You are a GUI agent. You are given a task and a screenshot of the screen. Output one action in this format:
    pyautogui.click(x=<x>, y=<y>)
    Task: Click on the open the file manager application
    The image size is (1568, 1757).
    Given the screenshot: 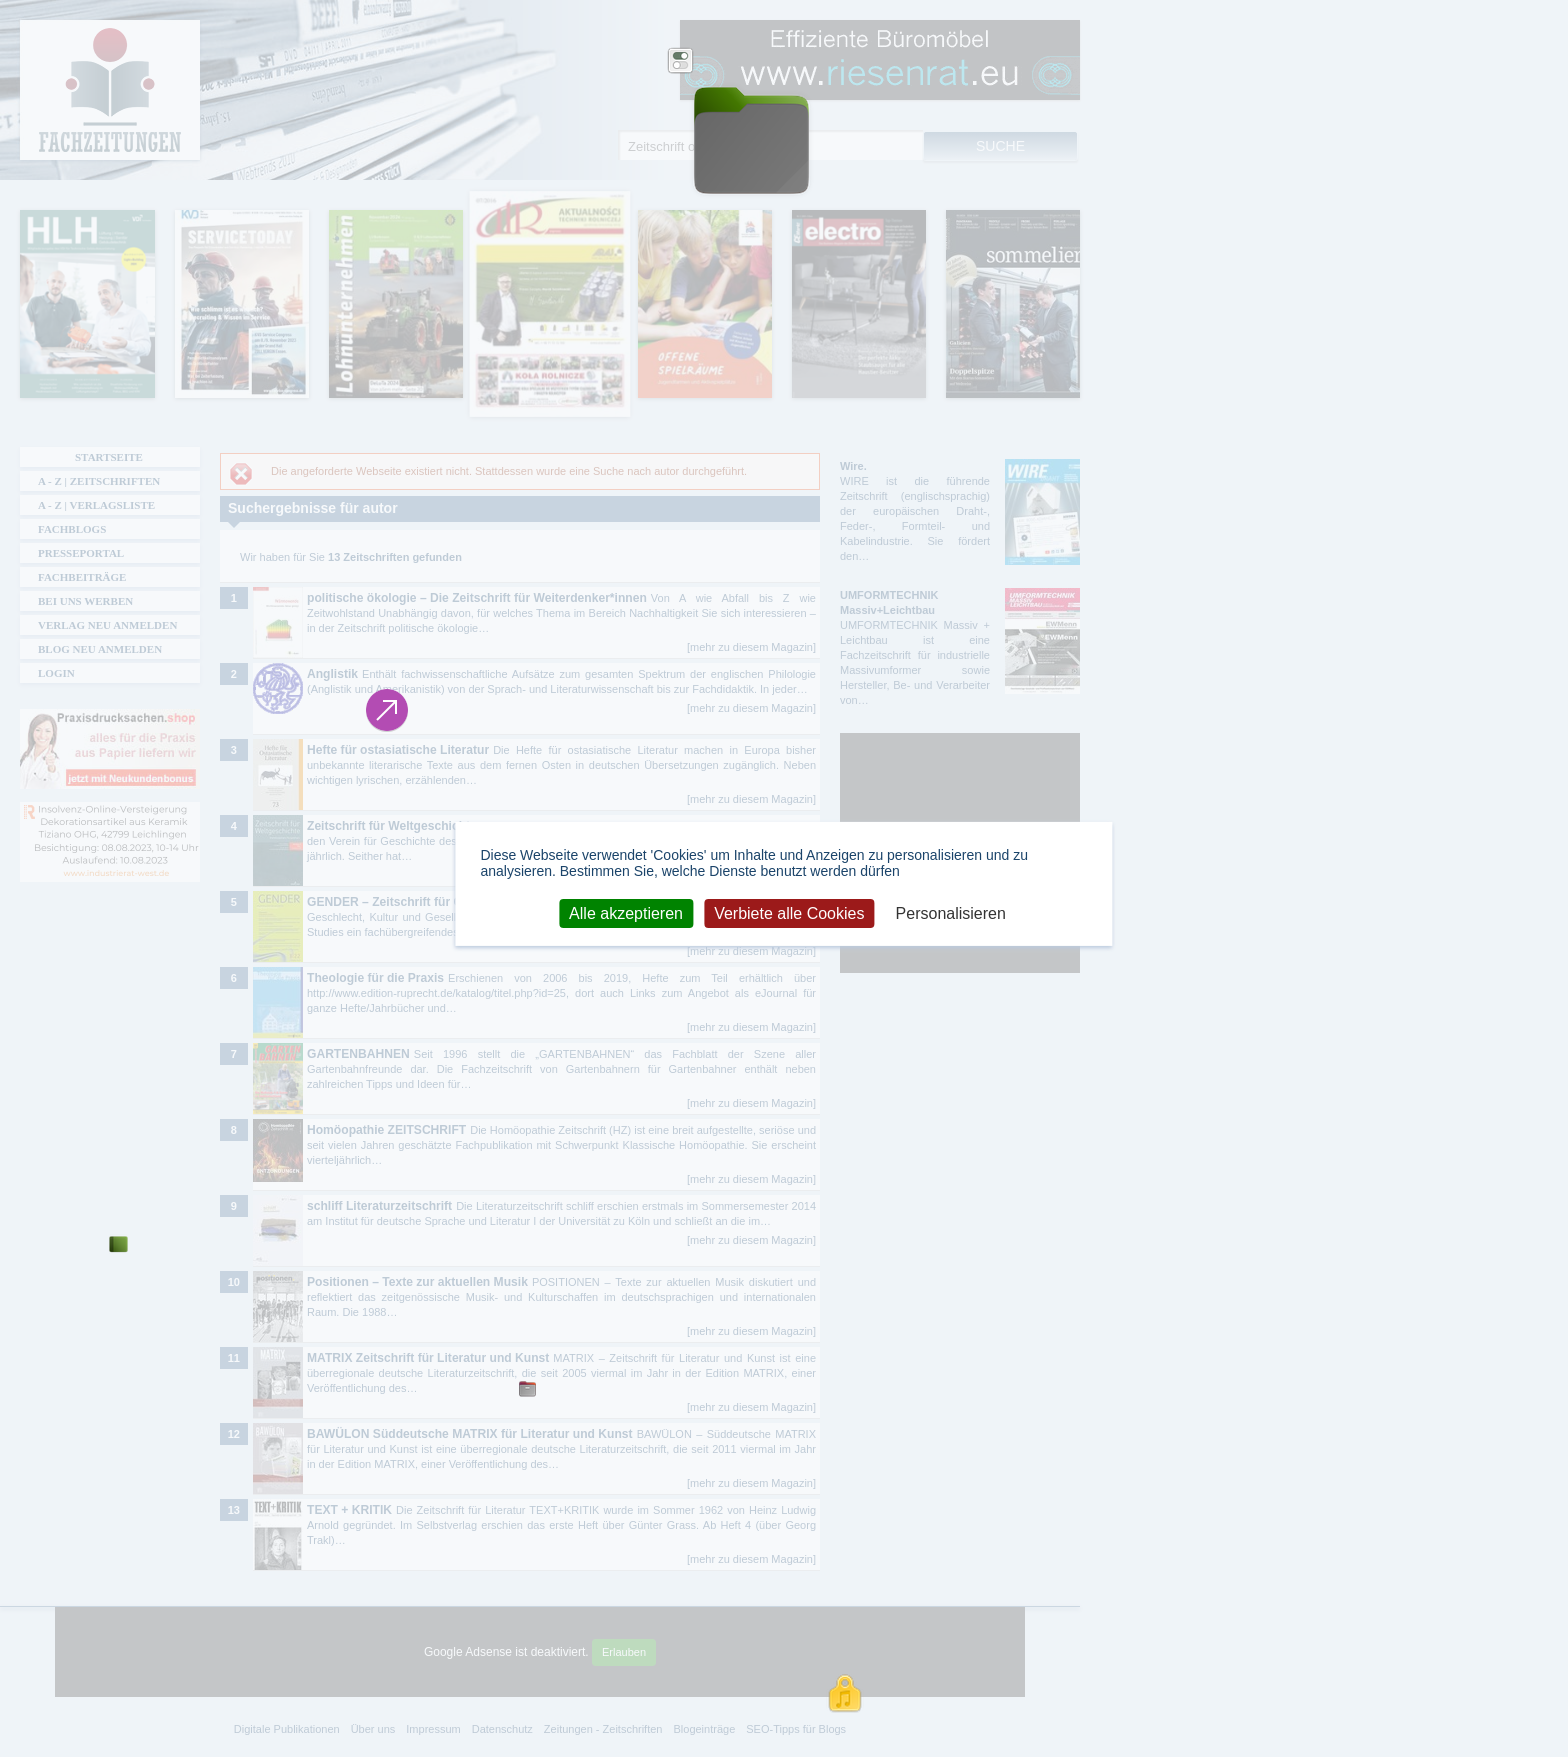 What is the action you would take?
    pyautogui.click(x=527, y=1388)
    